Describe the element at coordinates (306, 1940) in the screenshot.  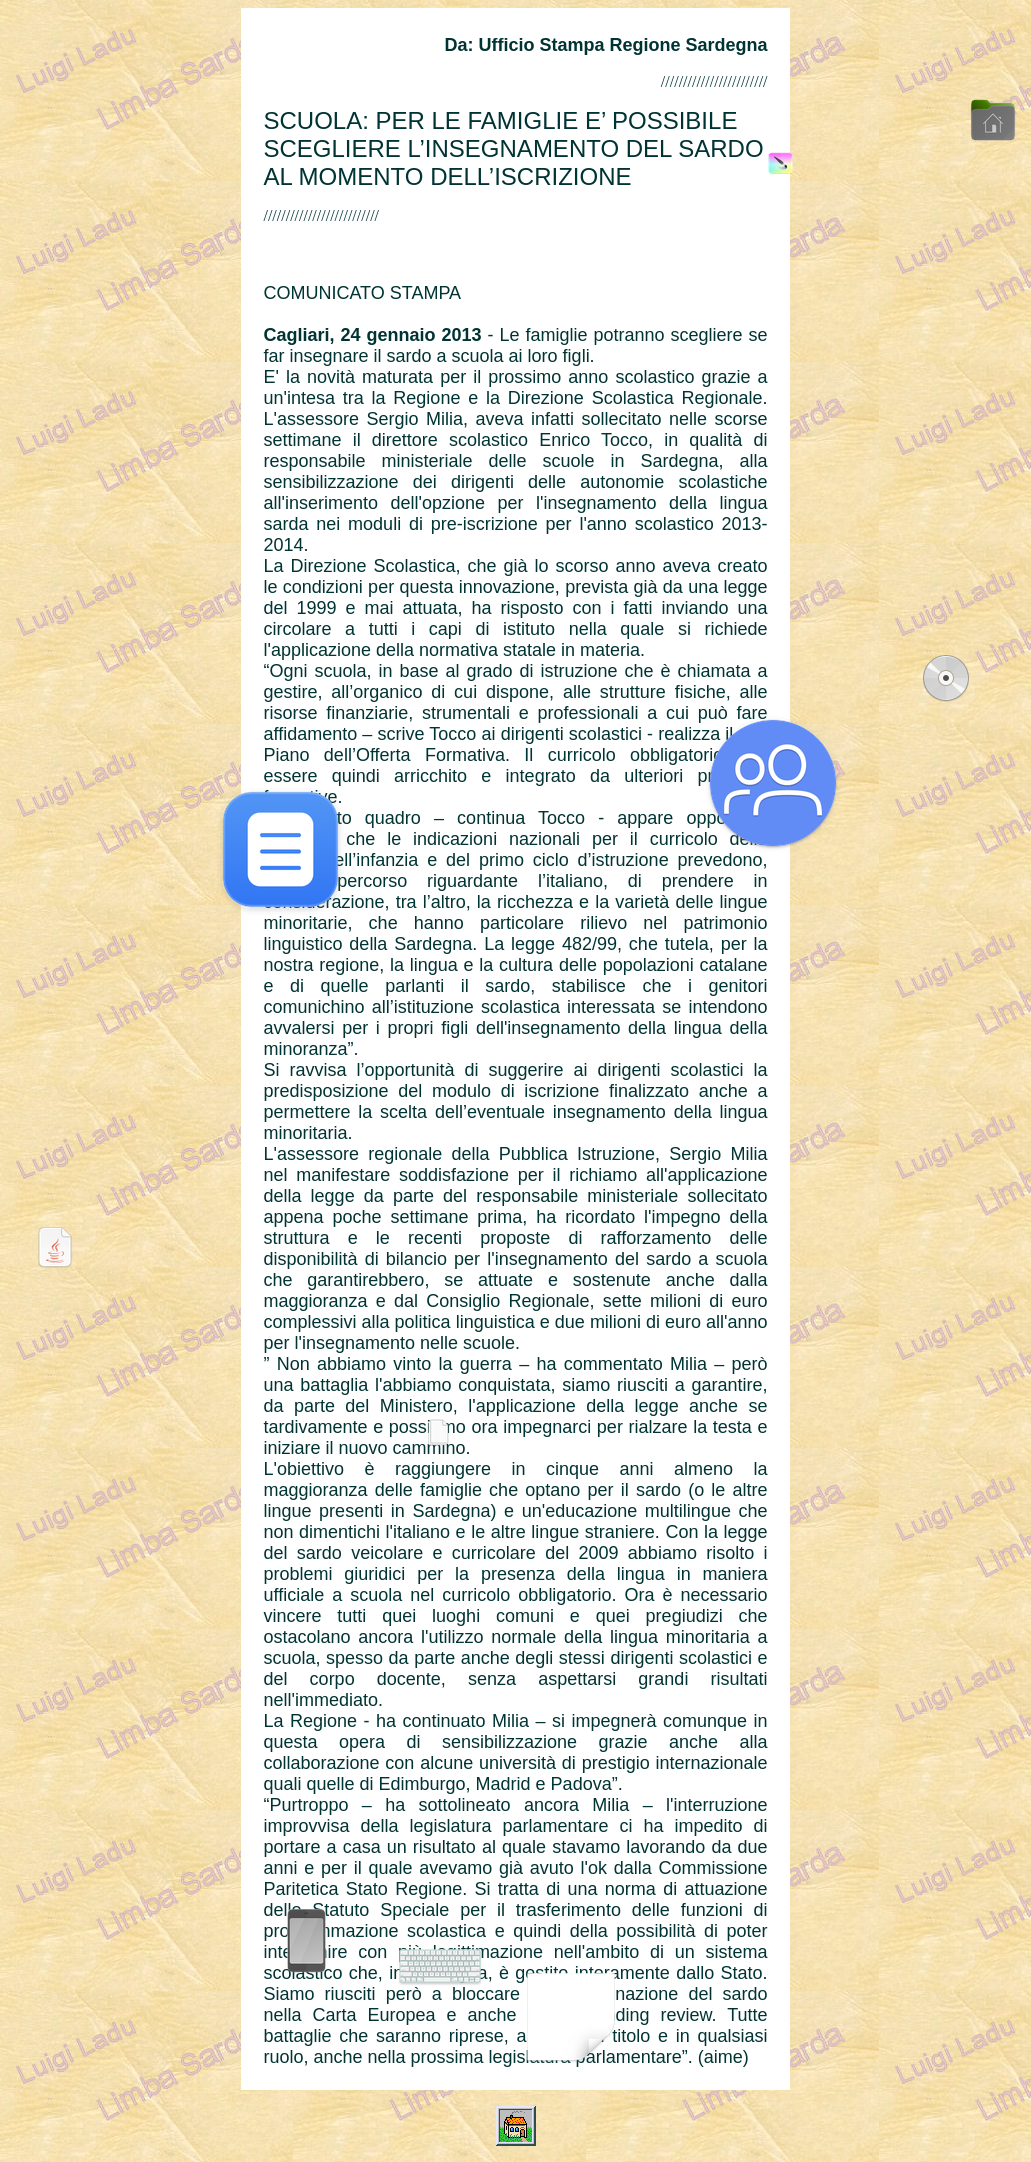
I see `indicates a mobile device or smartphone` at that location.